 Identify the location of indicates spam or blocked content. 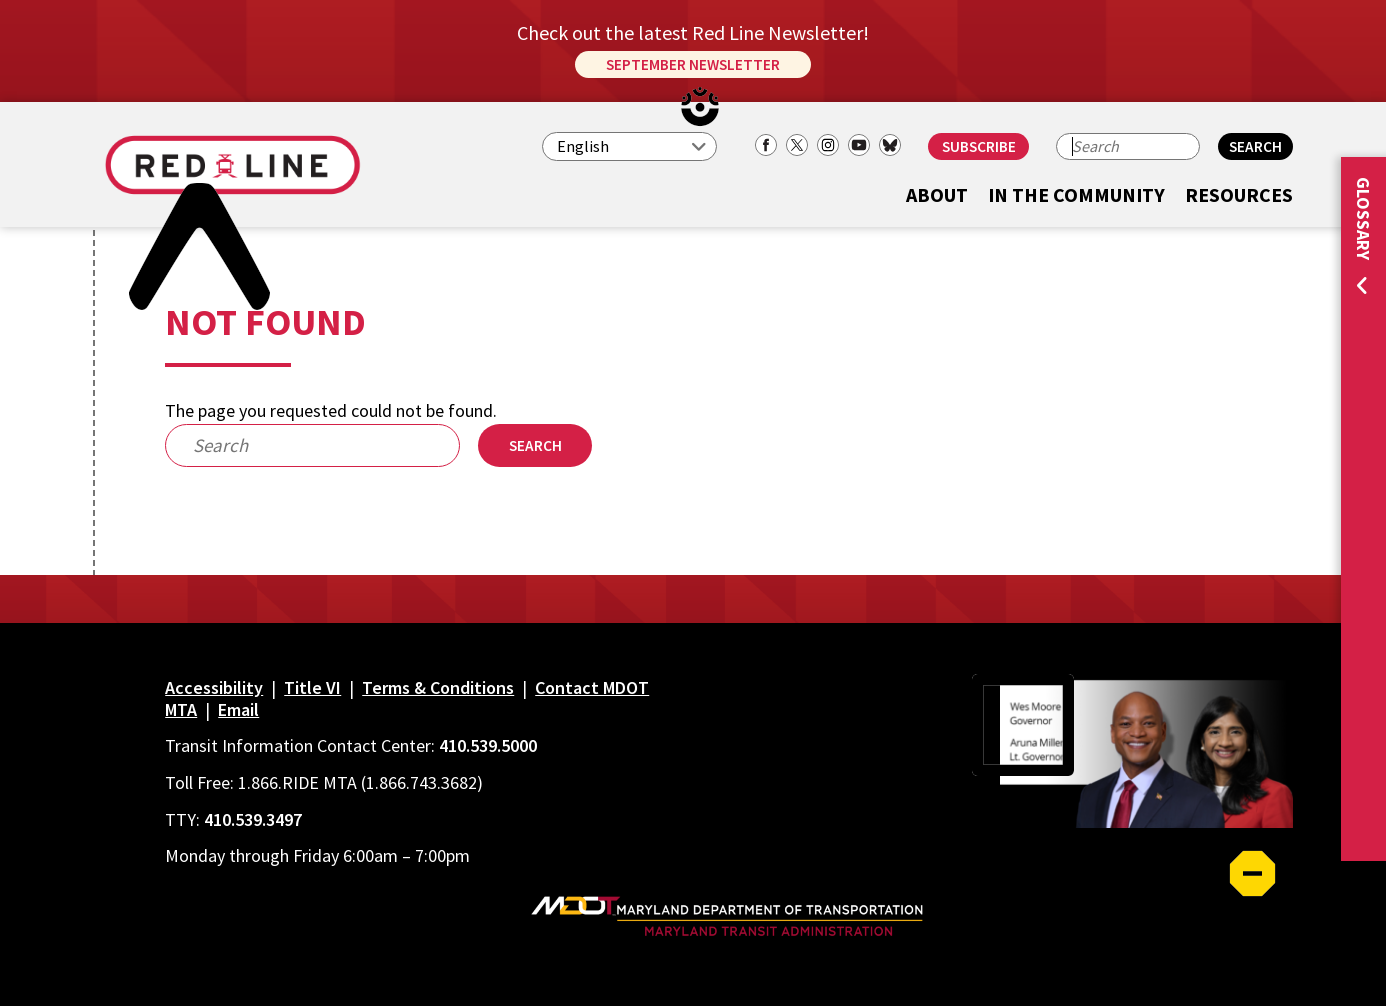
(1252, 873).